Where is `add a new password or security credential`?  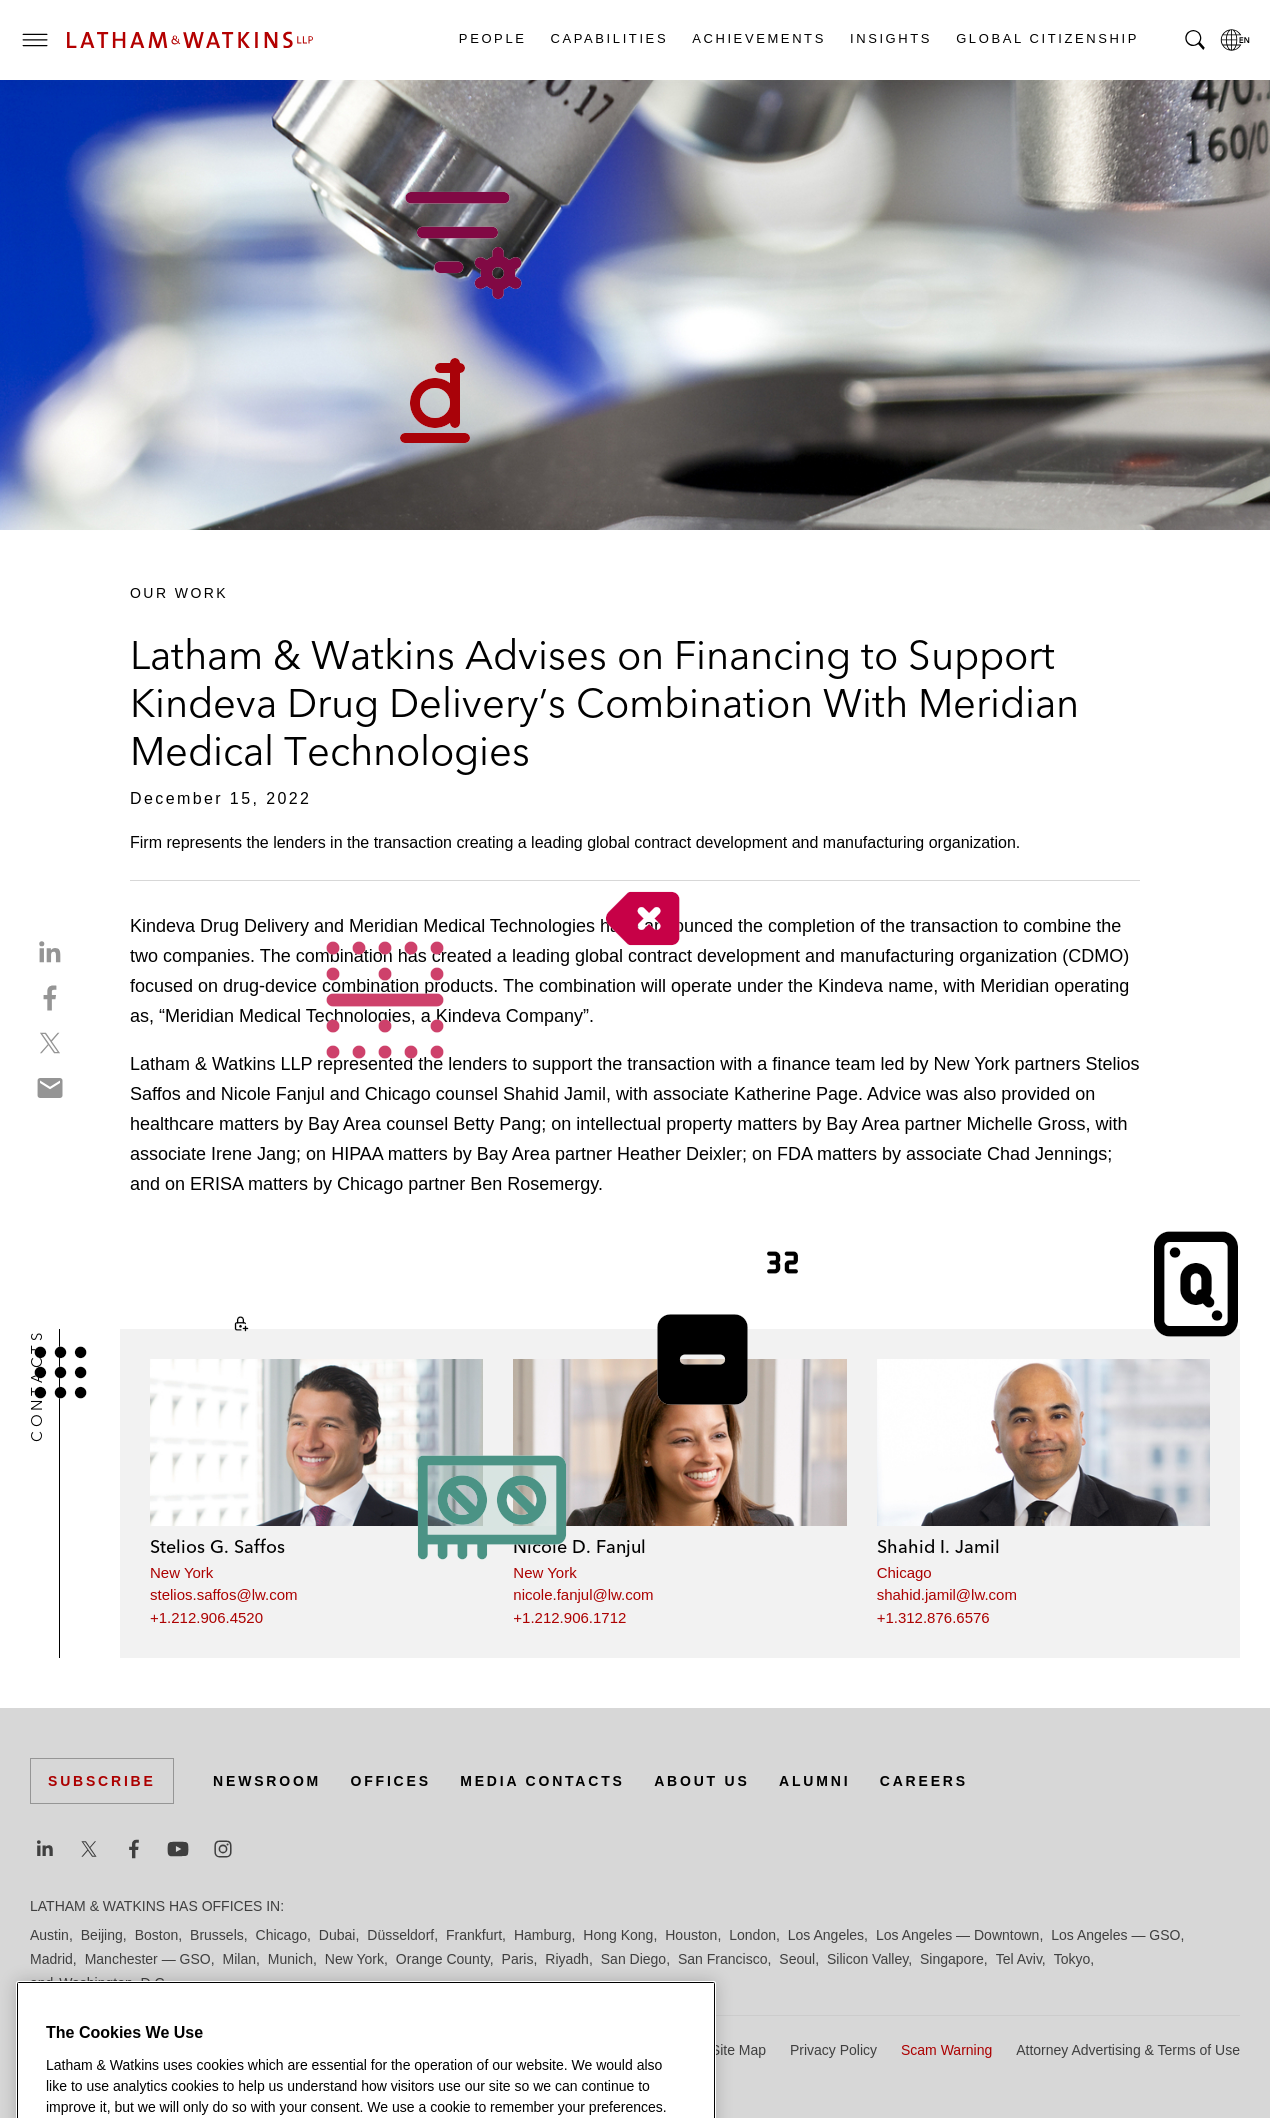 add a new password or security credential is located at coordinates (240, 1323).